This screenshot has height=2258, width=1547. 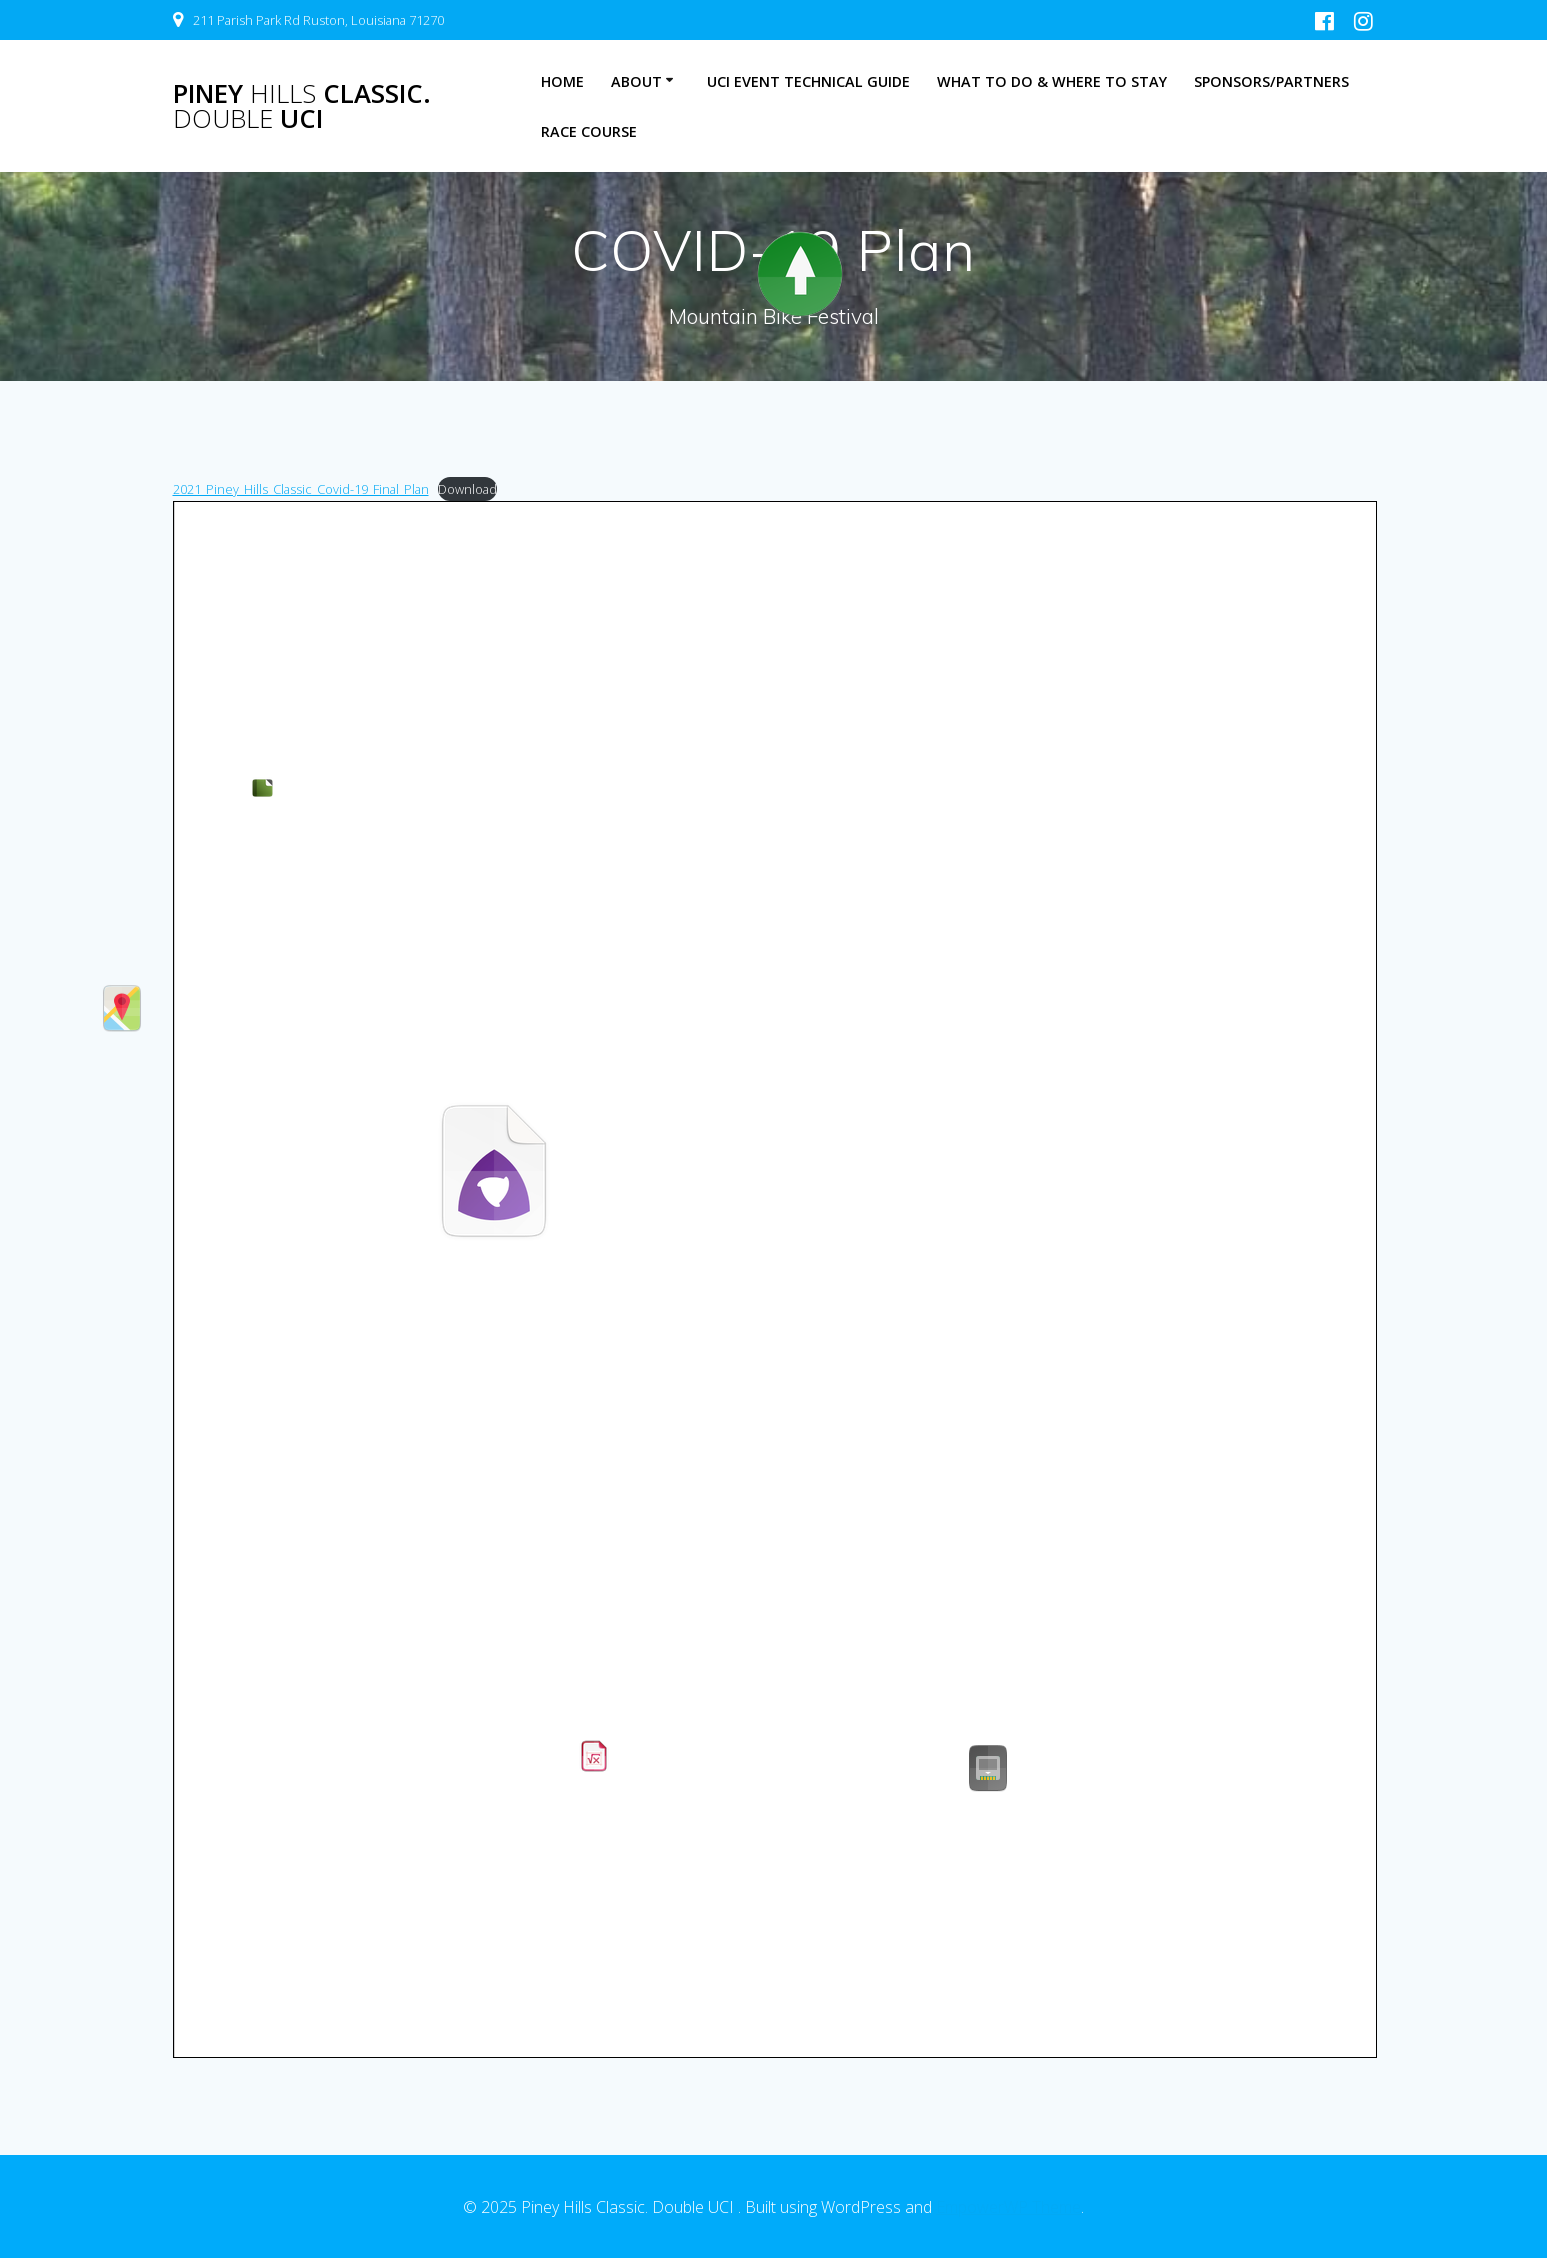 What do you see at coordinates (800, 274) in the screenshot?
I see `indicates a software update is available` at bounding box center [800, 274].